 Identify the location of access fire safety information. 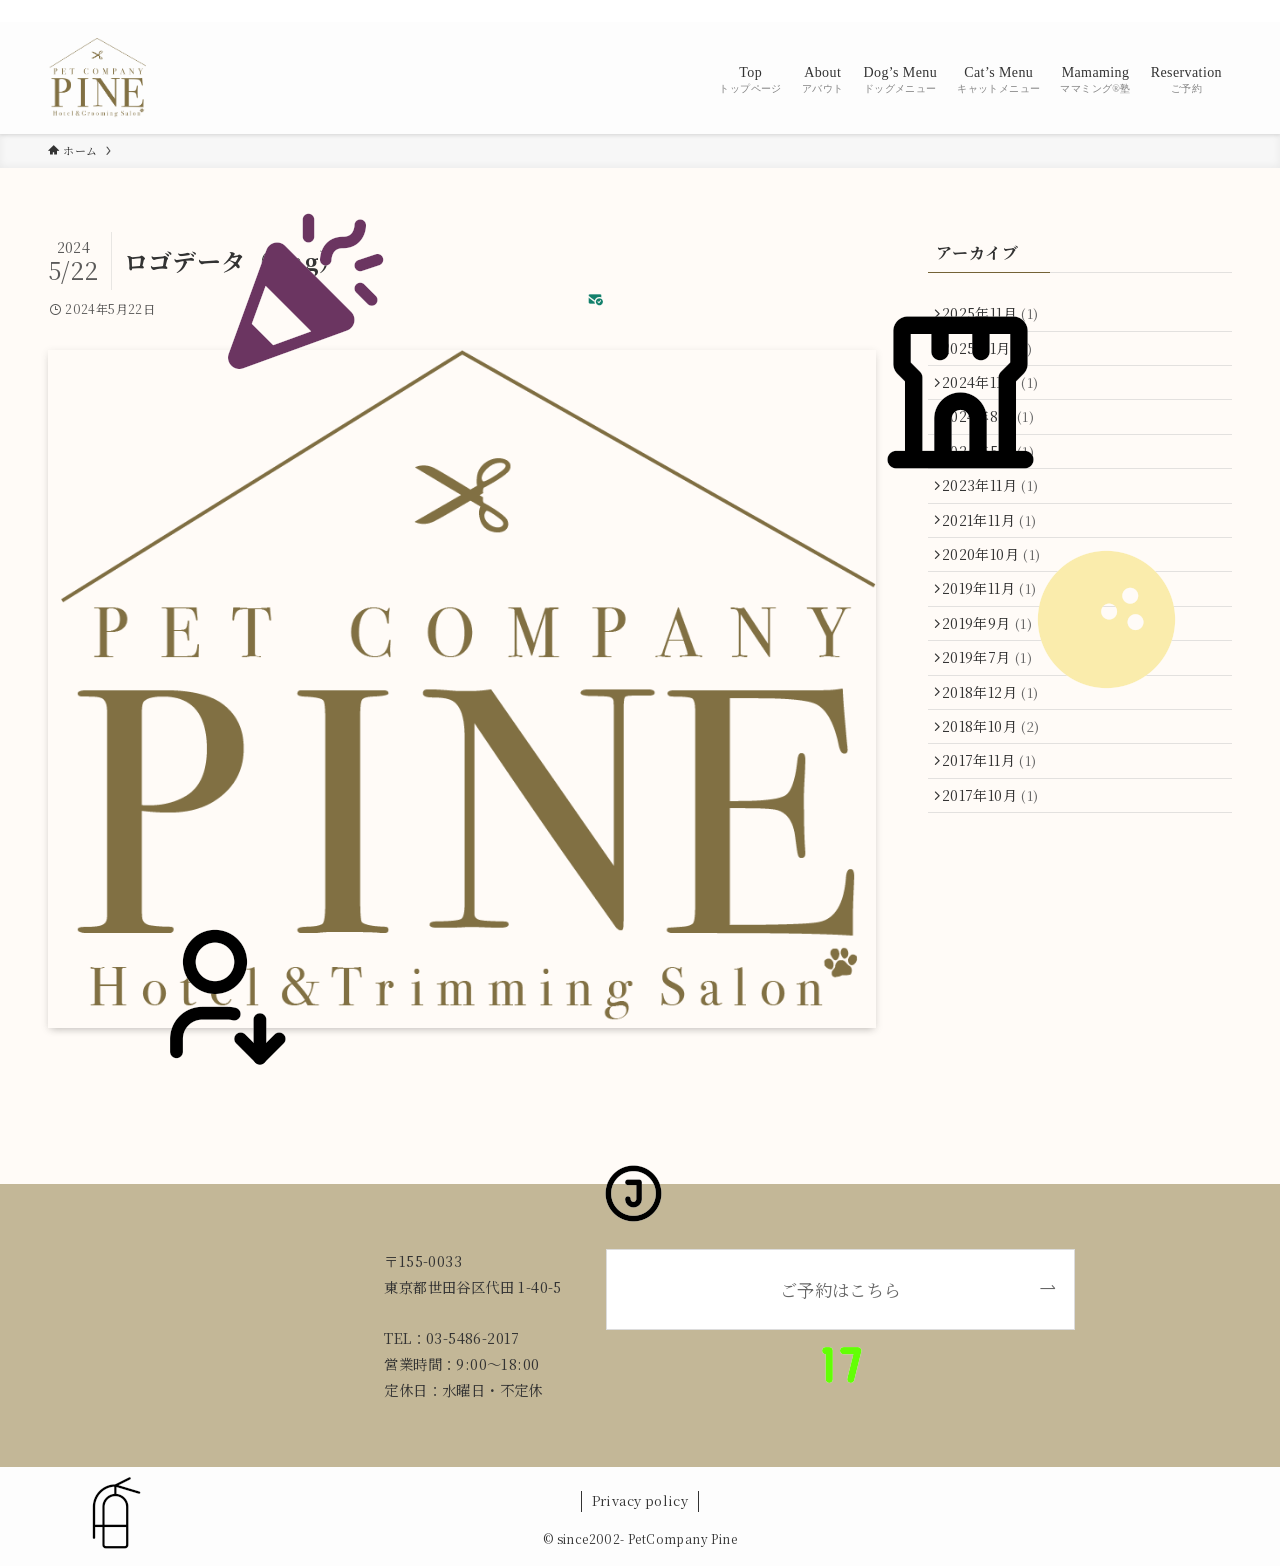
(113, 1514).